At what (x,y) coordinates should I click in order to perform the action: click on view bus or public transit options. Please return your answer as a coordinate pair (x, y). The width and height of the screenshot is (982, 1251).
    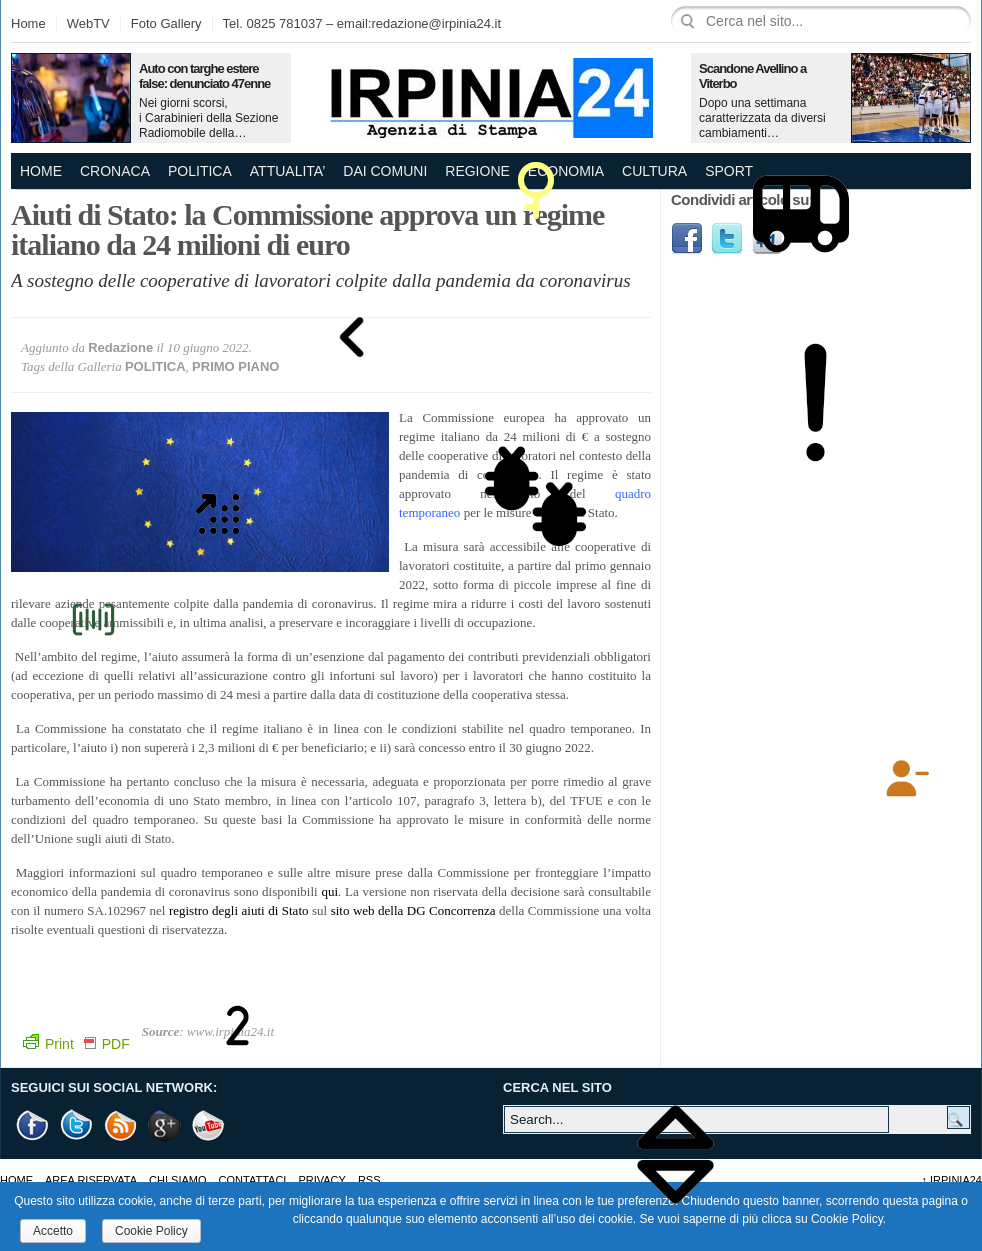
    Looking at the image, I should click on (801, 214).